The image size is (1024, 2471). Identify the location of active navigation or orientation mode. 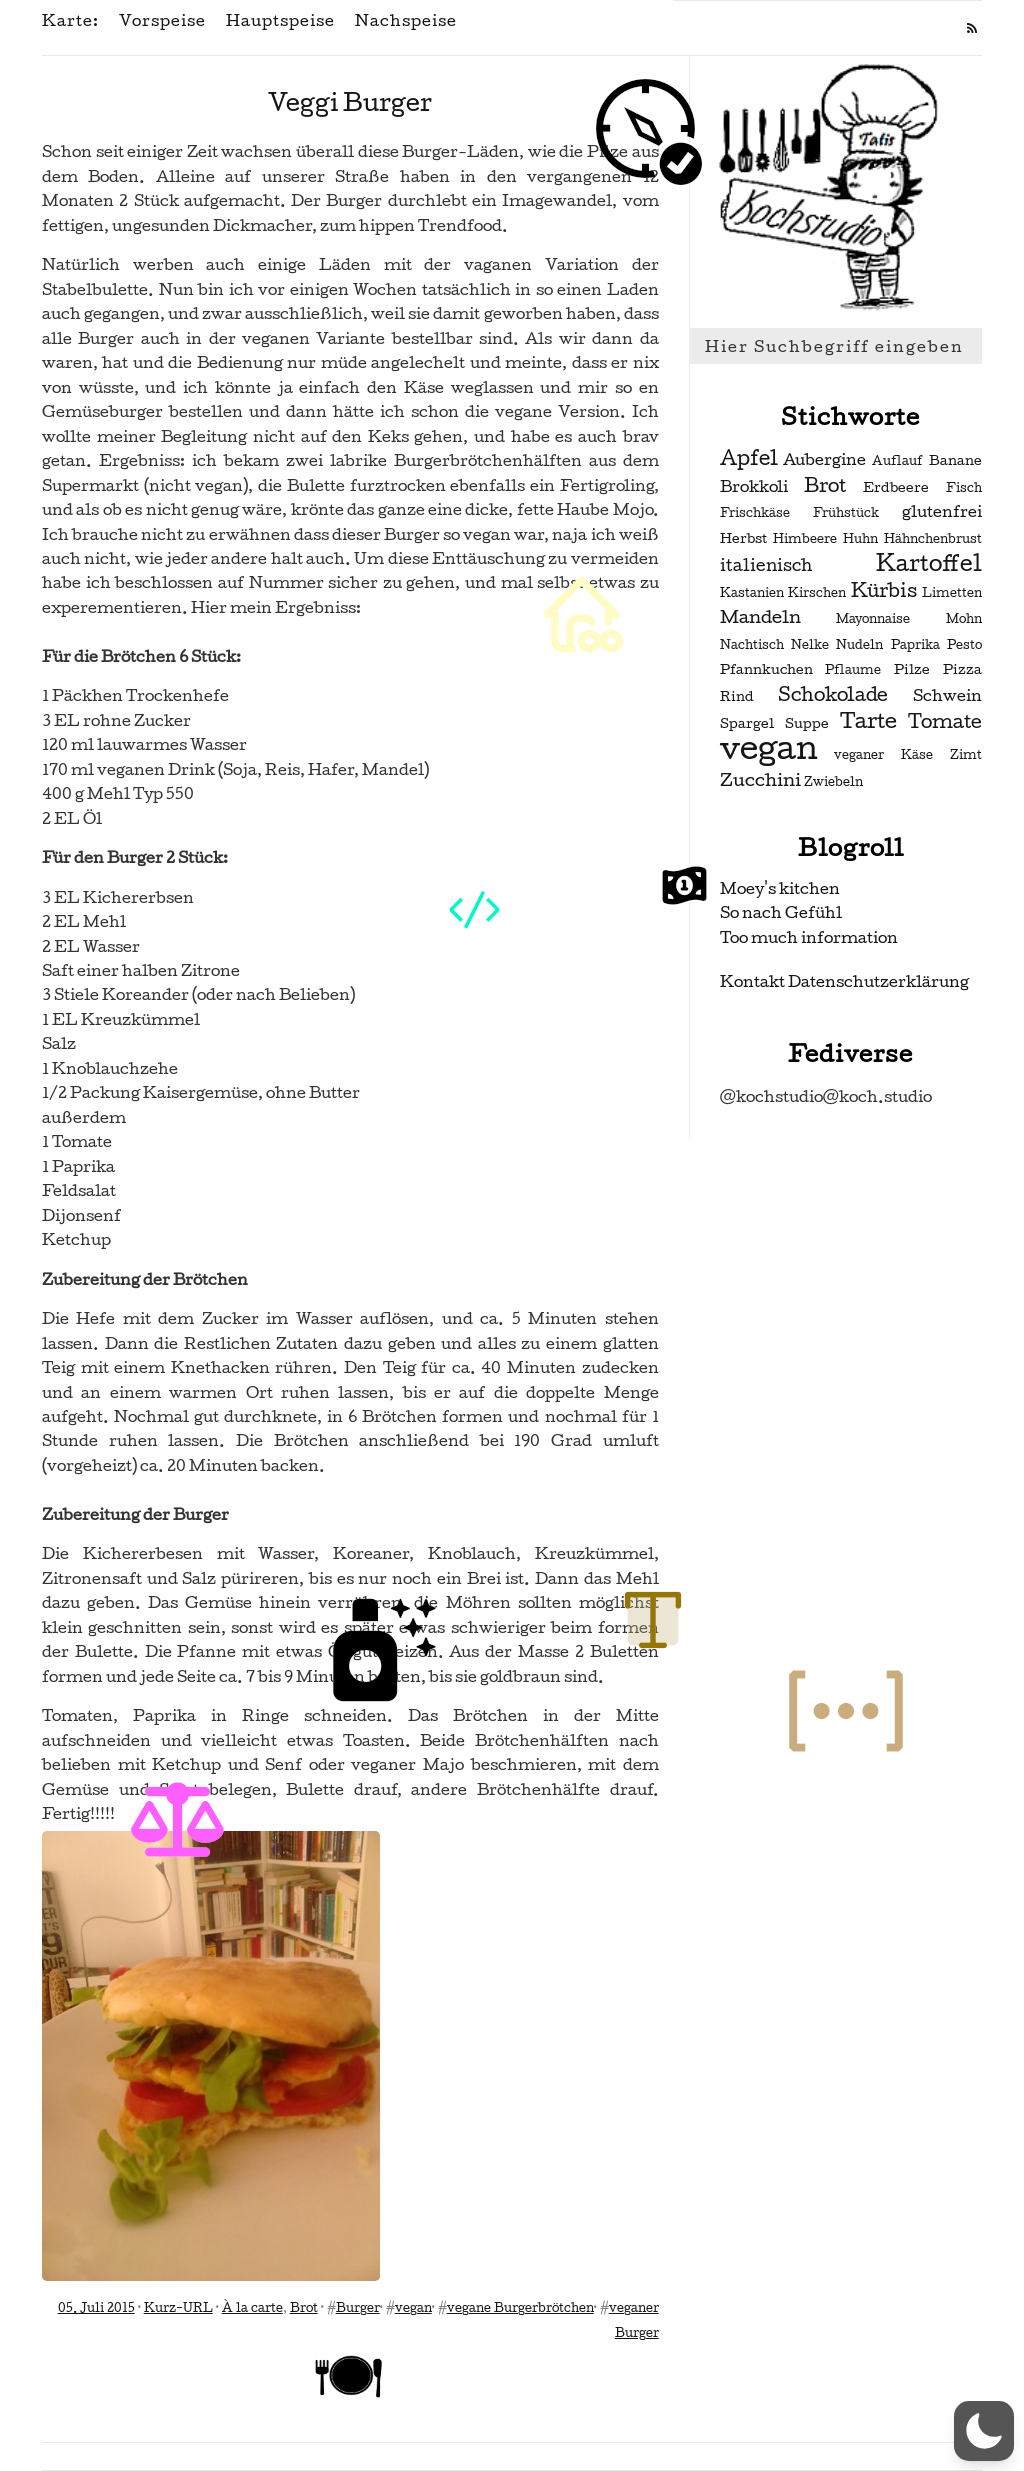
(645, 128).